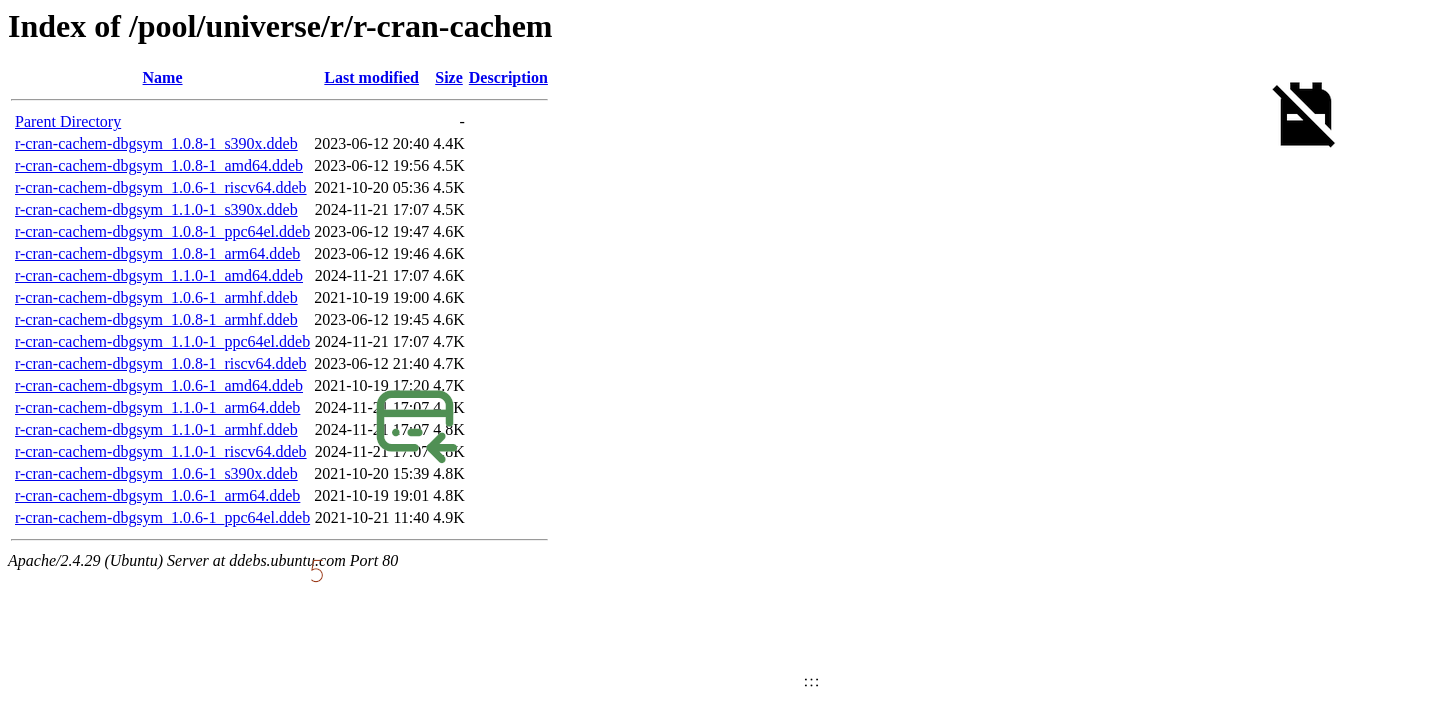 This screenshot has height=720, width=1434. I want to click on drag to reorder or rearrange items, so click(811, 682).